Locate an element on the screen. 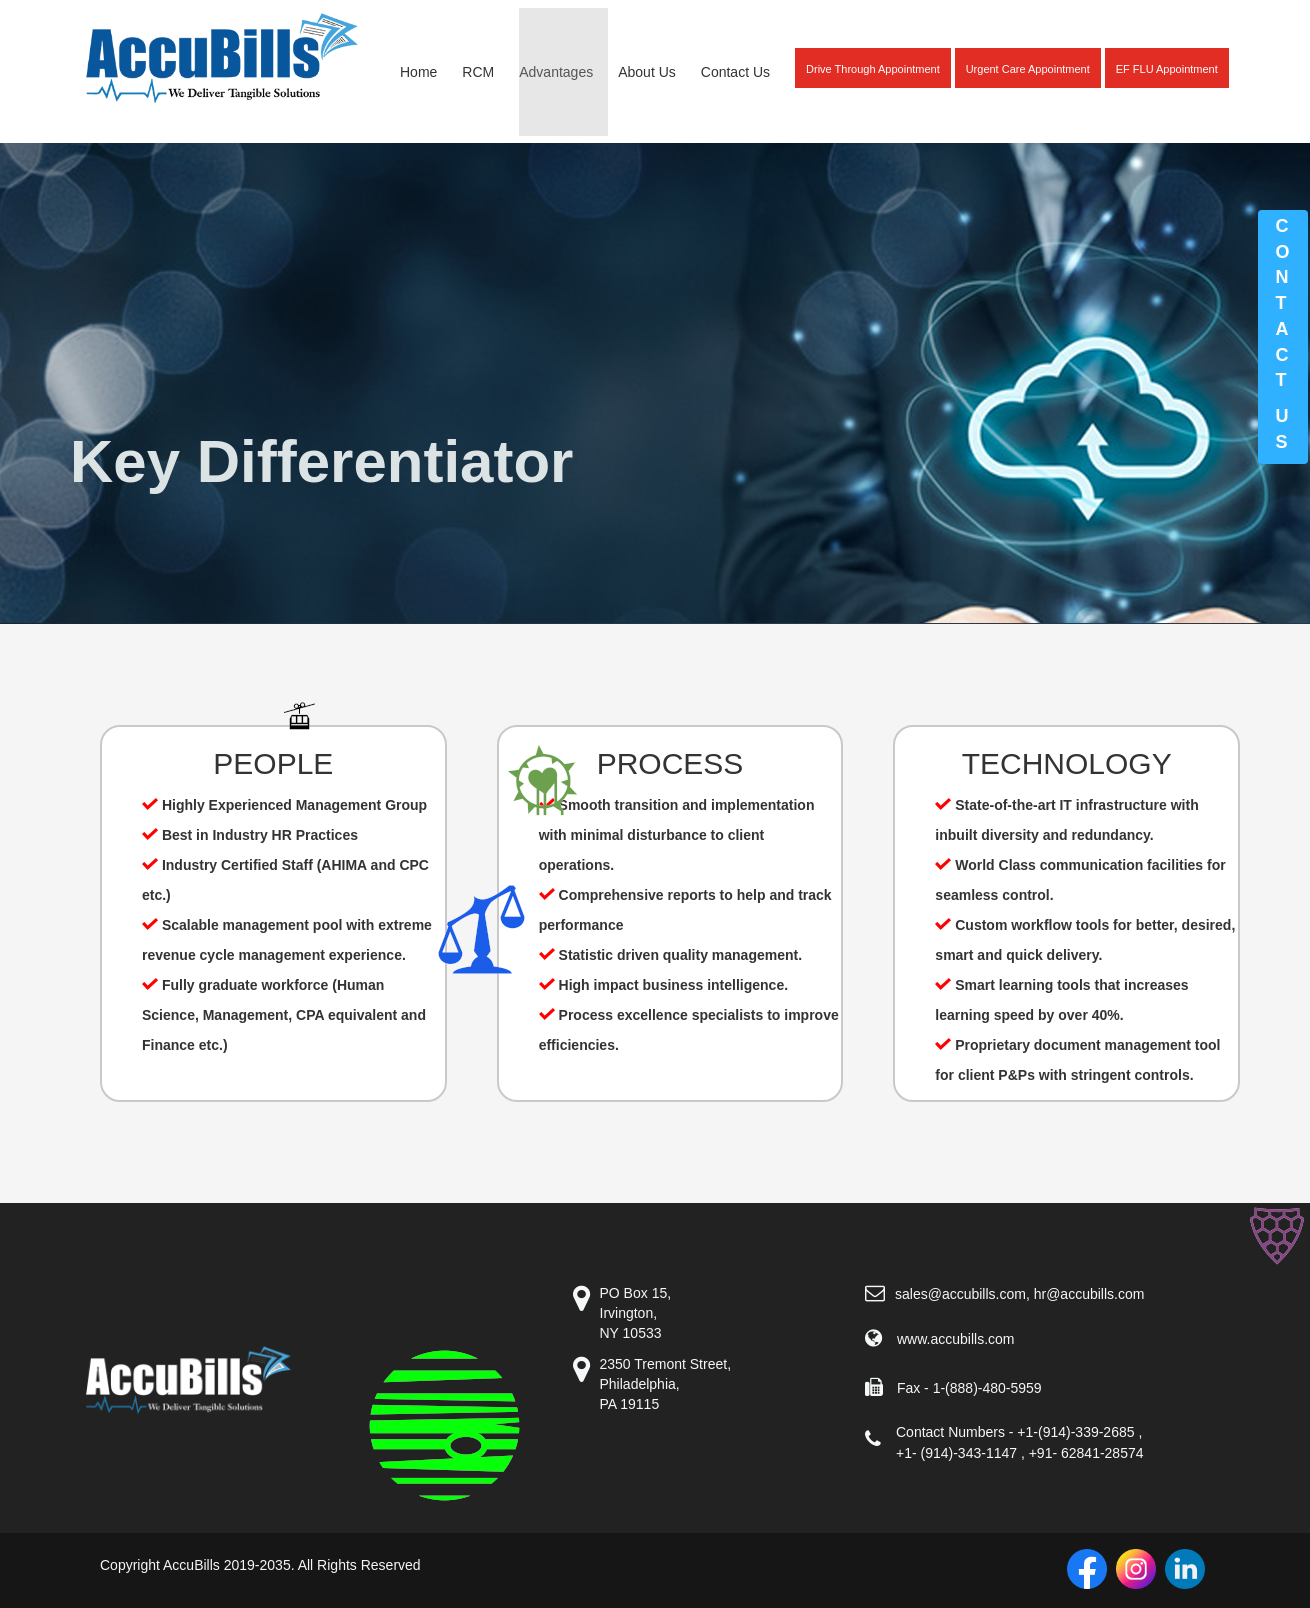 This screenshot has height=1608, width=1310. equip or select a defensive shield item is located at coordinates (1277, 1236).